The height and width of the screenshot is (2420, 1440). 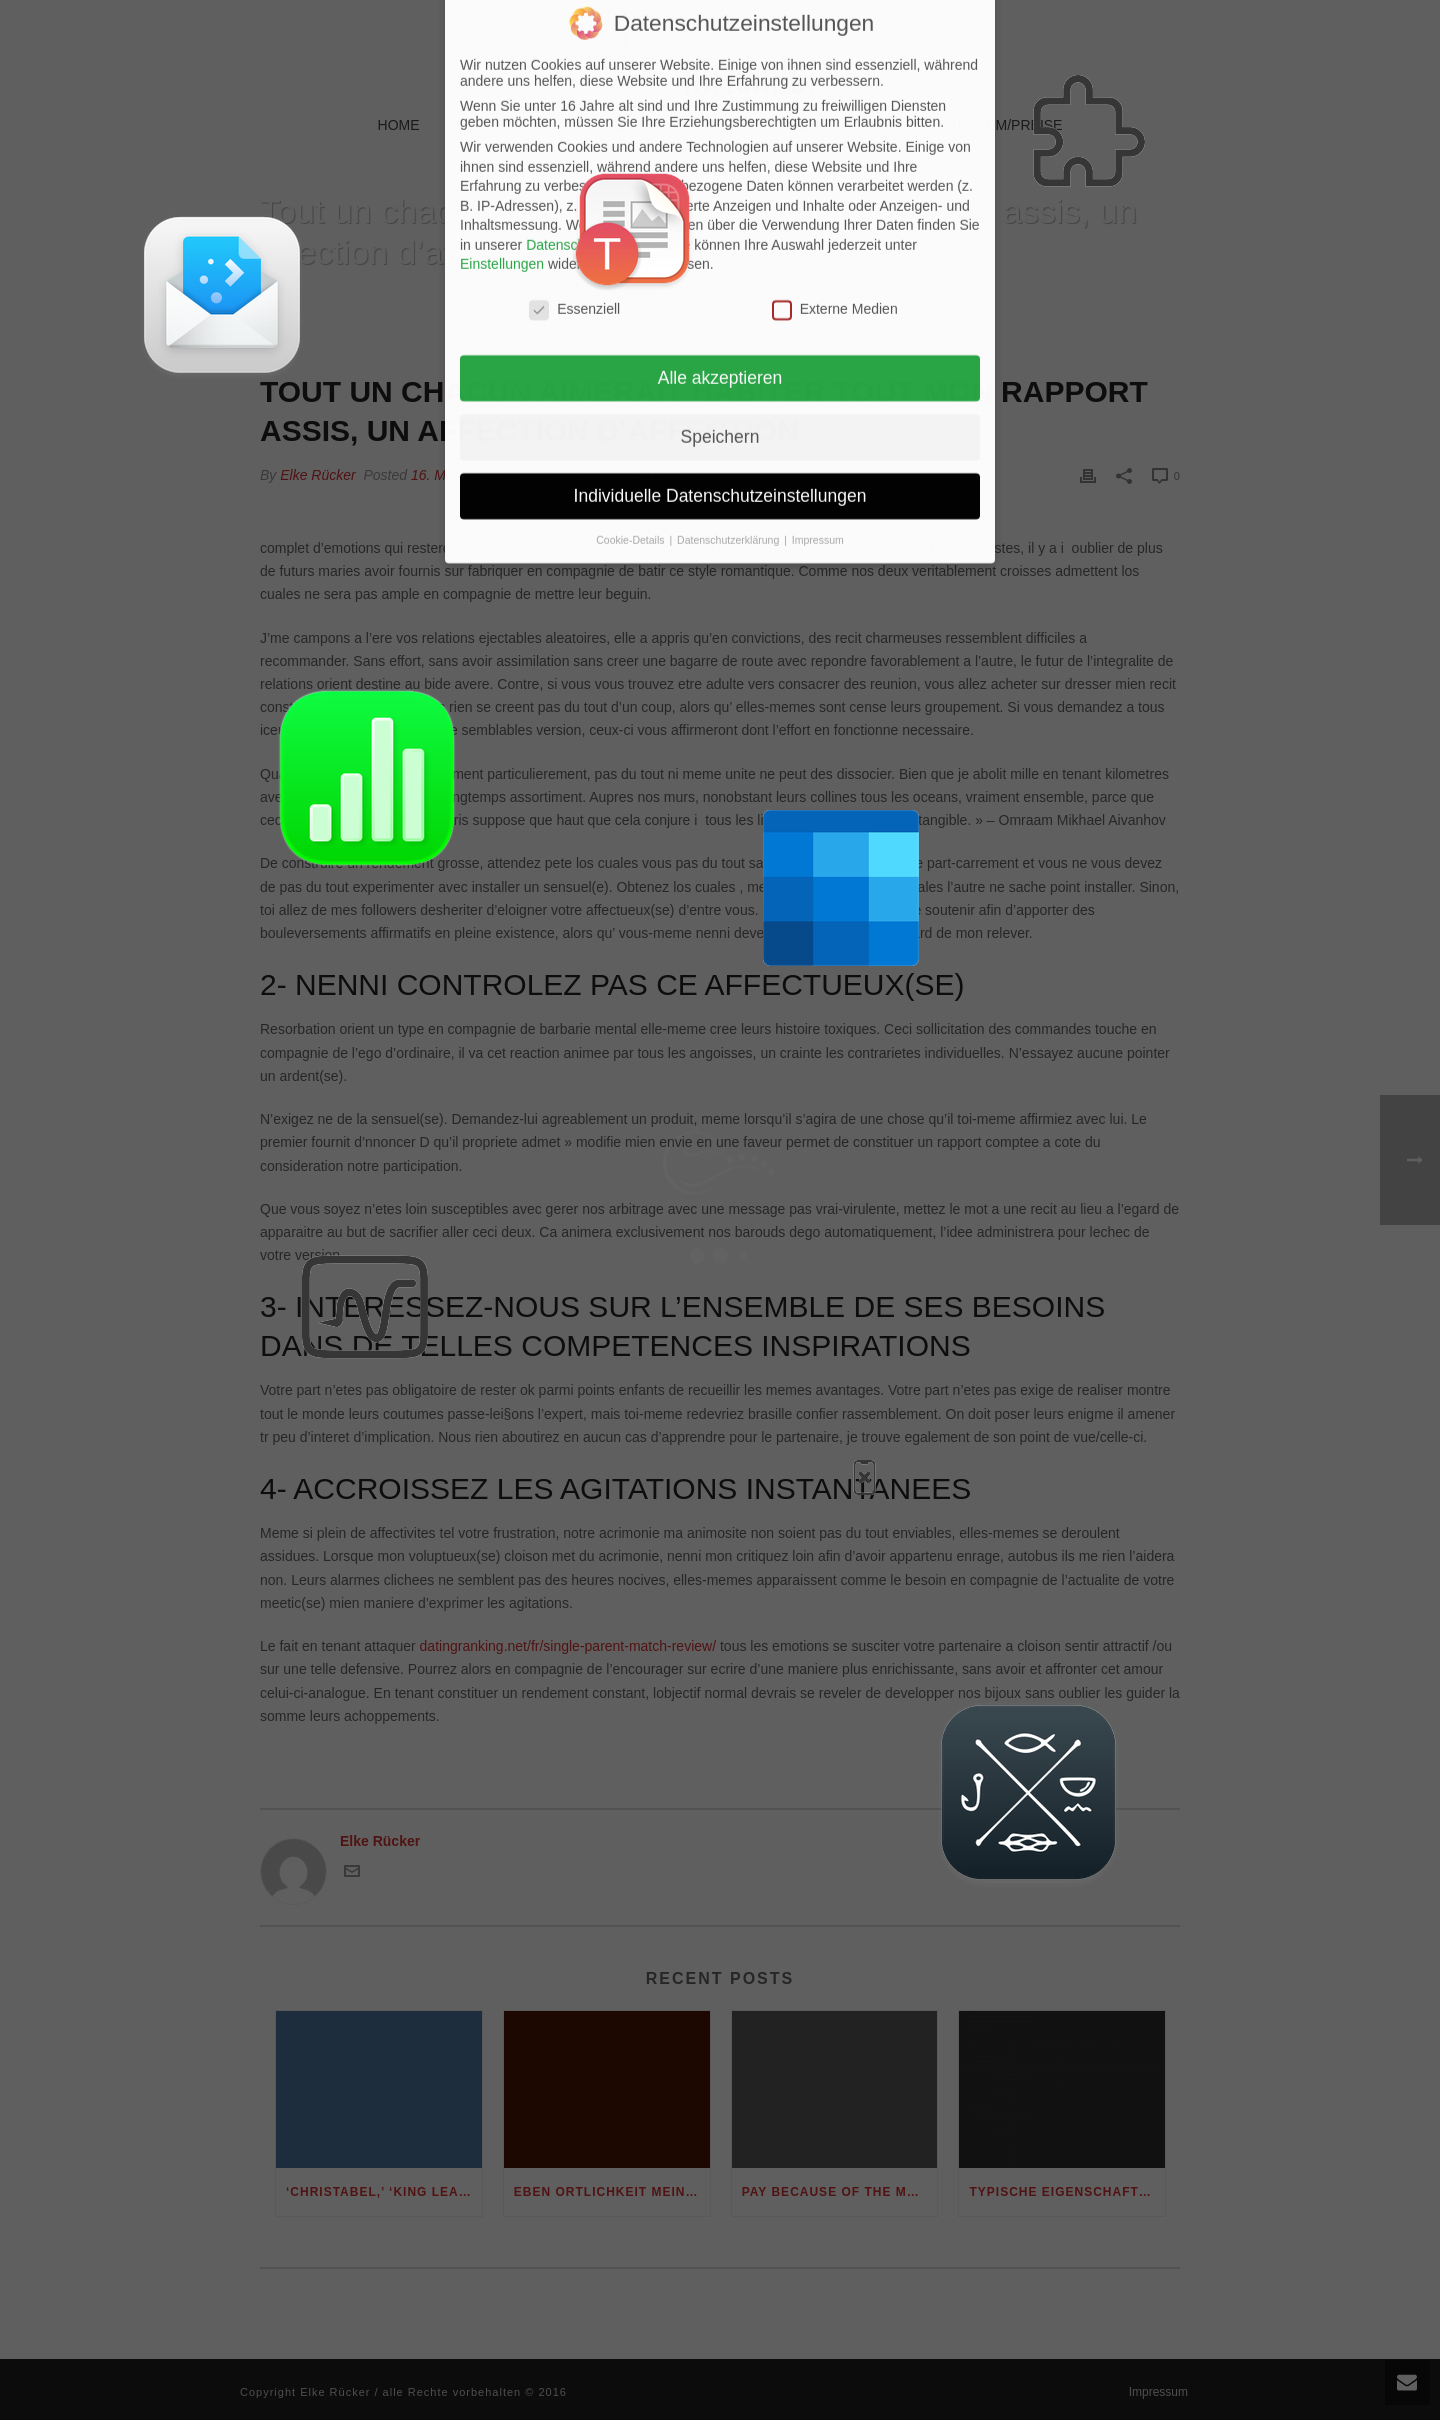 I want to click on open LibreOffice Calc spreadsheet application, so click(x=367, y=778).